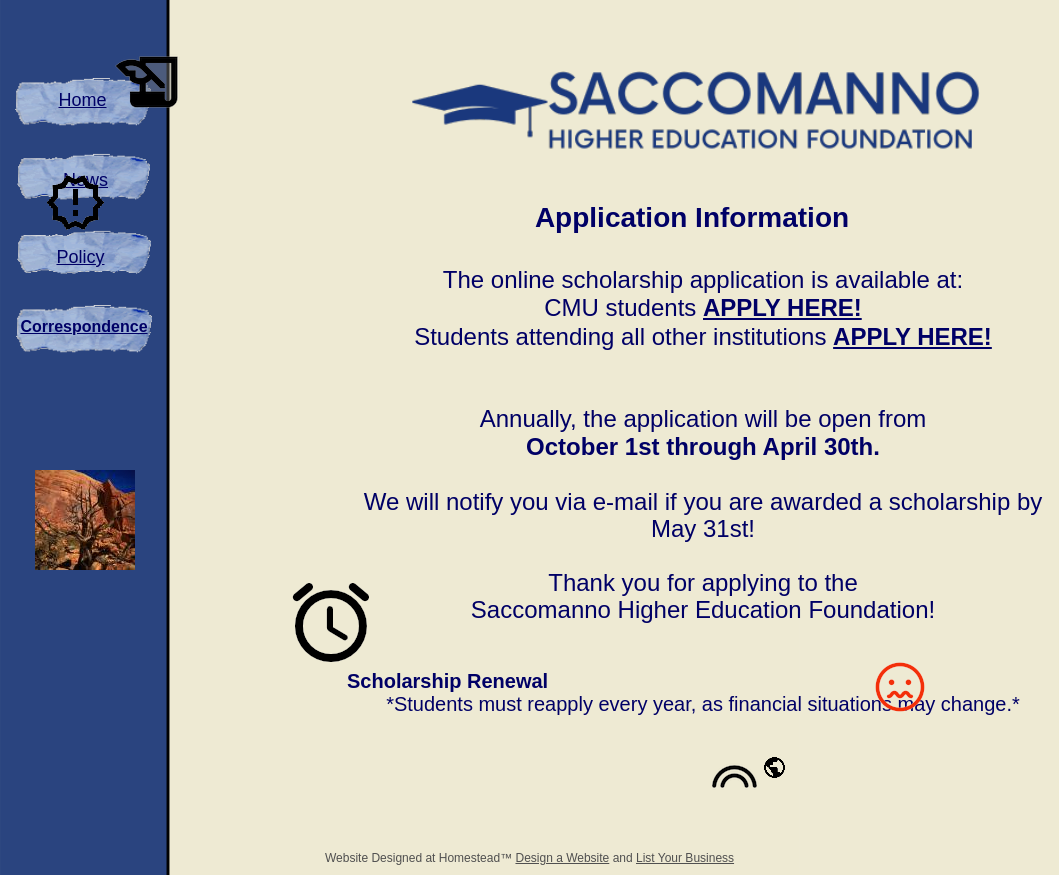 Image resolution: width=1059 pixels, height=875 pixels. What do you see at coordinates (734, 777) in the screenshot?
I see `access visual filters or image effects` at bounding box center [734, 777].